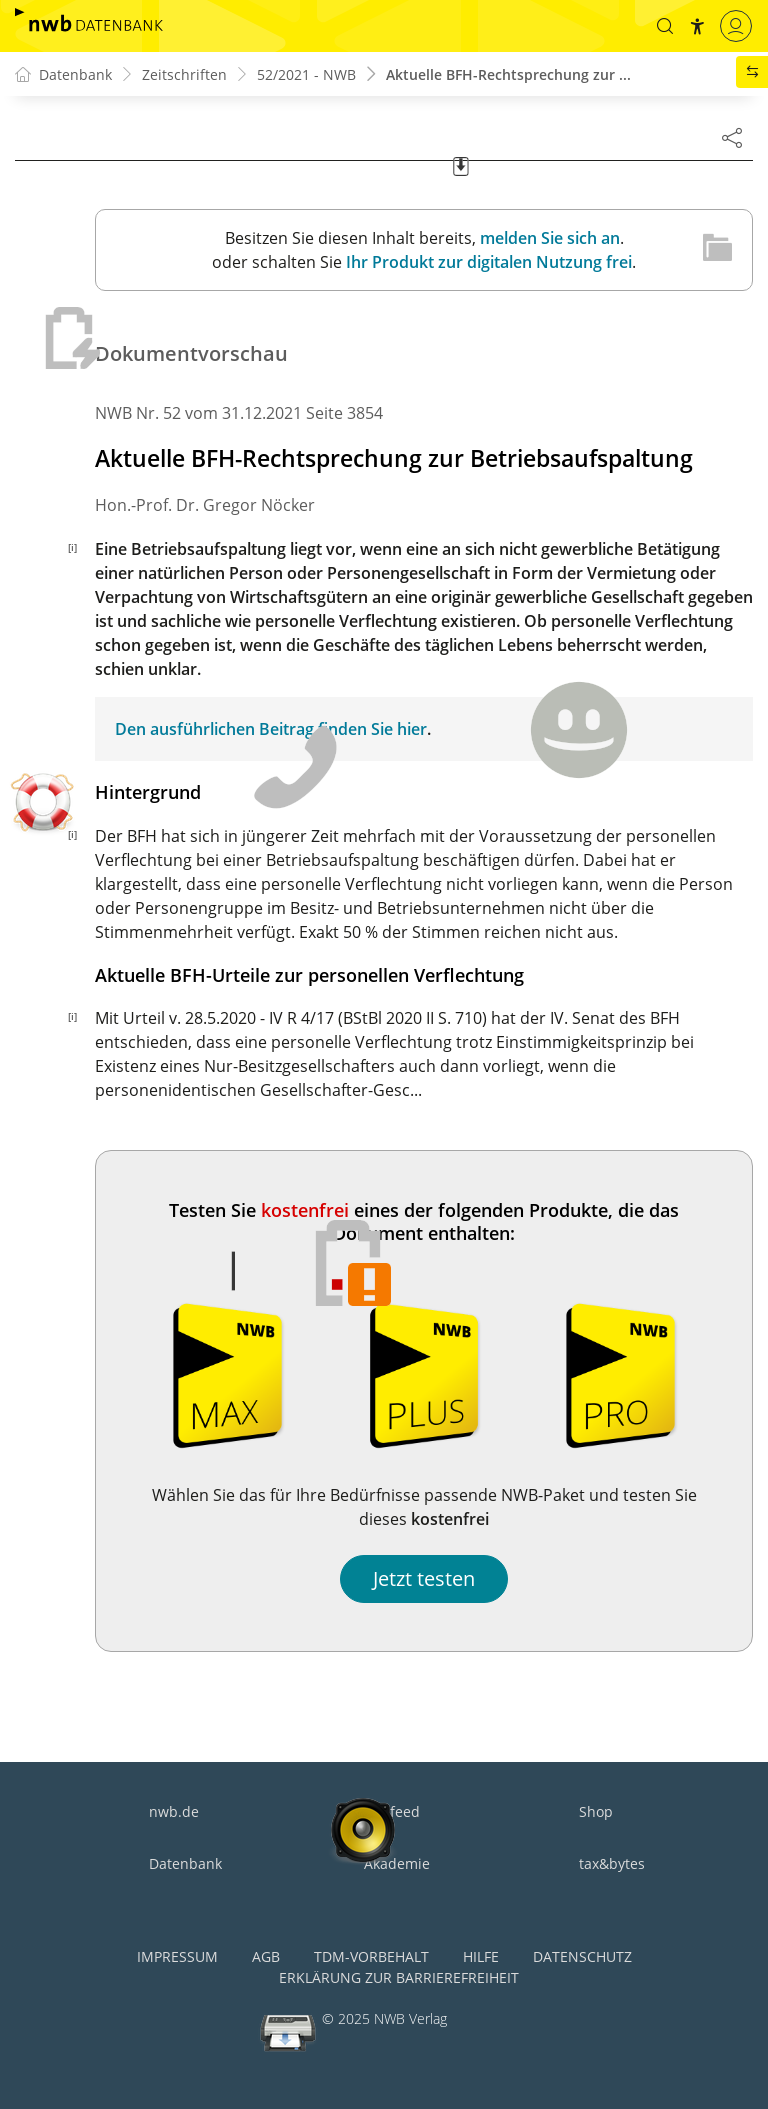 The width and height of the screenshot is (768, 2109). Describe the element at coordinates (43, 803) in the screenshot. I see `access help documentation or support` at that location.